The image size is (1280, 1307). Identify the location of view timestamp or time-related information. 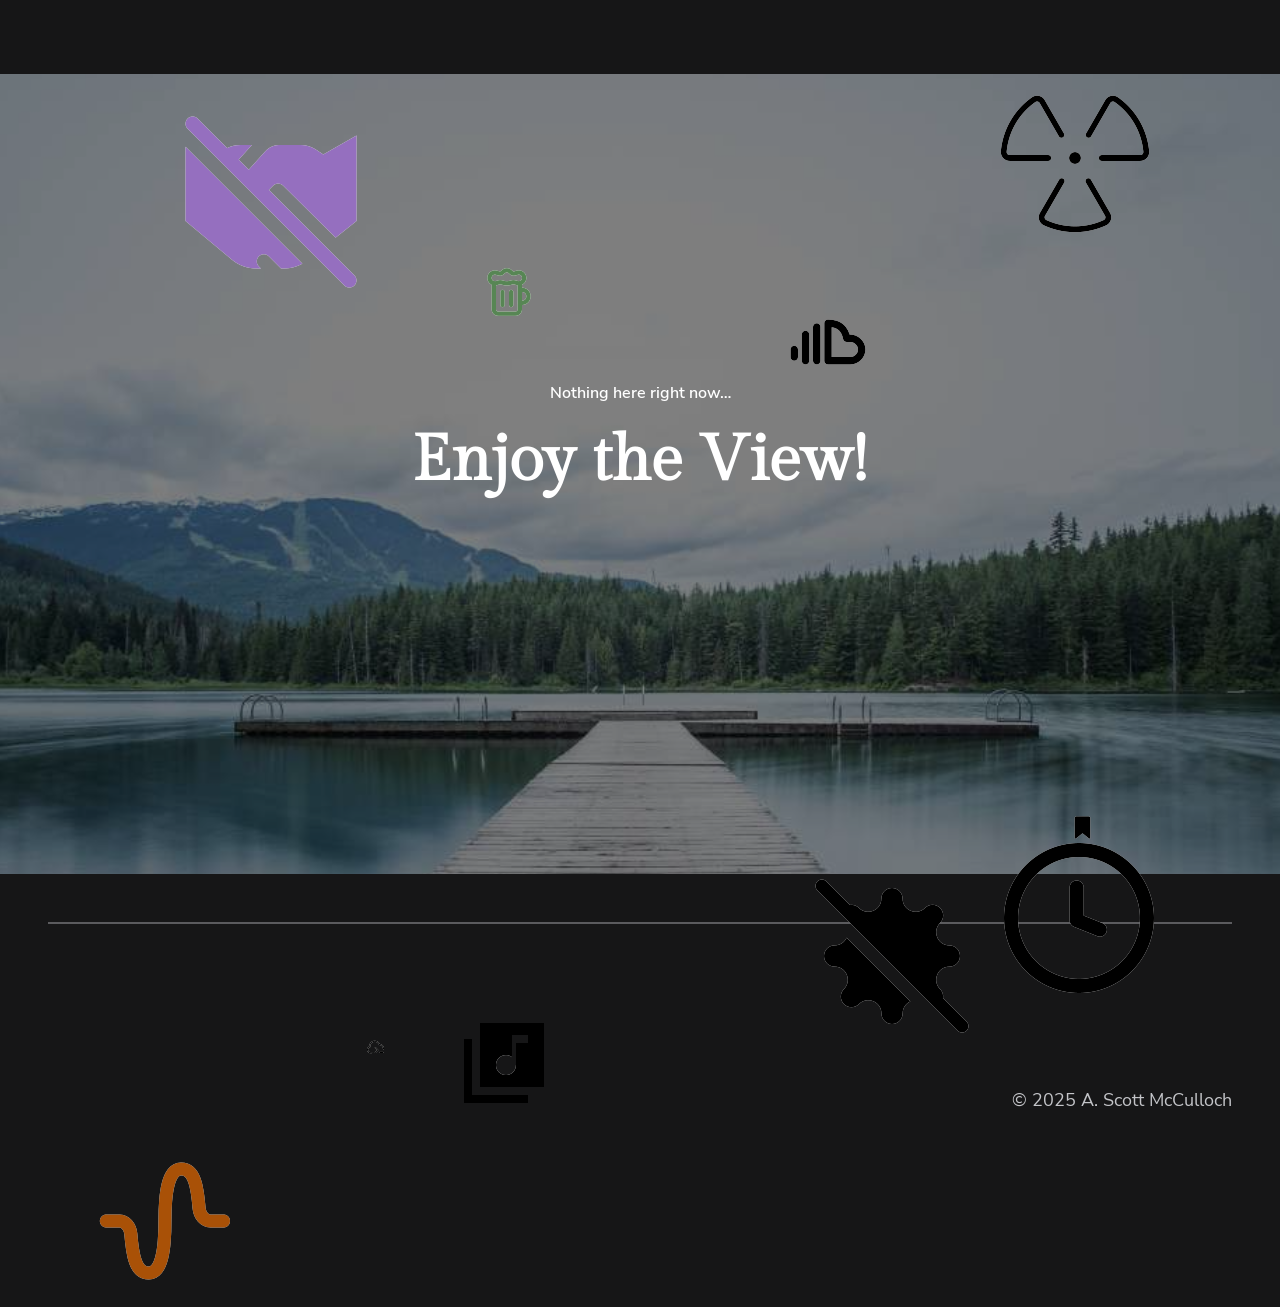
(1079, 918).